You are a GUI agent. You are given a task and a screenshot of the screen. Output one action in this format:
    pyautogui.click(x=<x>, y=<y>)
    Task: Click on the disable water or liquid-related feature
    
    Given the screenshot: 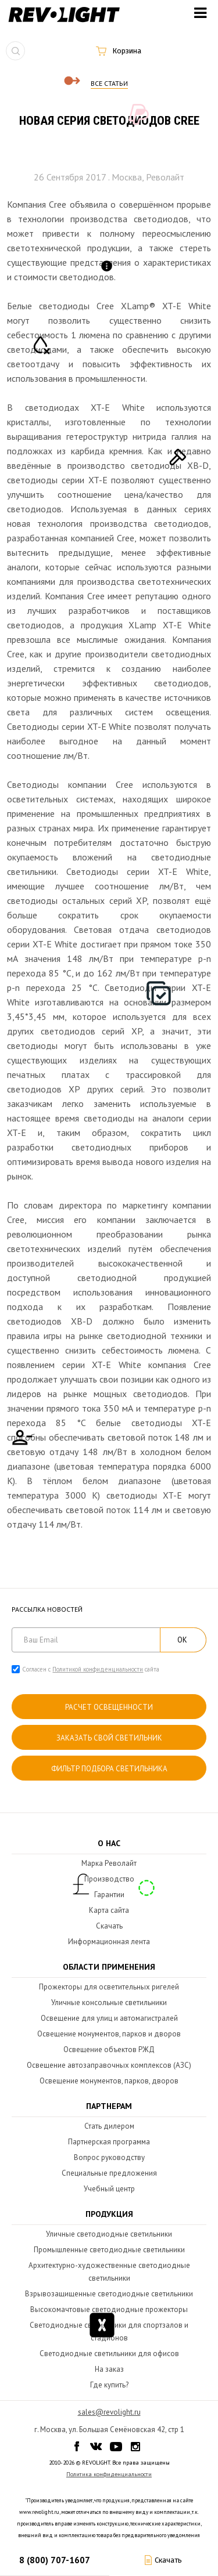 What is the action you would take?
    pyautogui.click(x=40, y=345)
    